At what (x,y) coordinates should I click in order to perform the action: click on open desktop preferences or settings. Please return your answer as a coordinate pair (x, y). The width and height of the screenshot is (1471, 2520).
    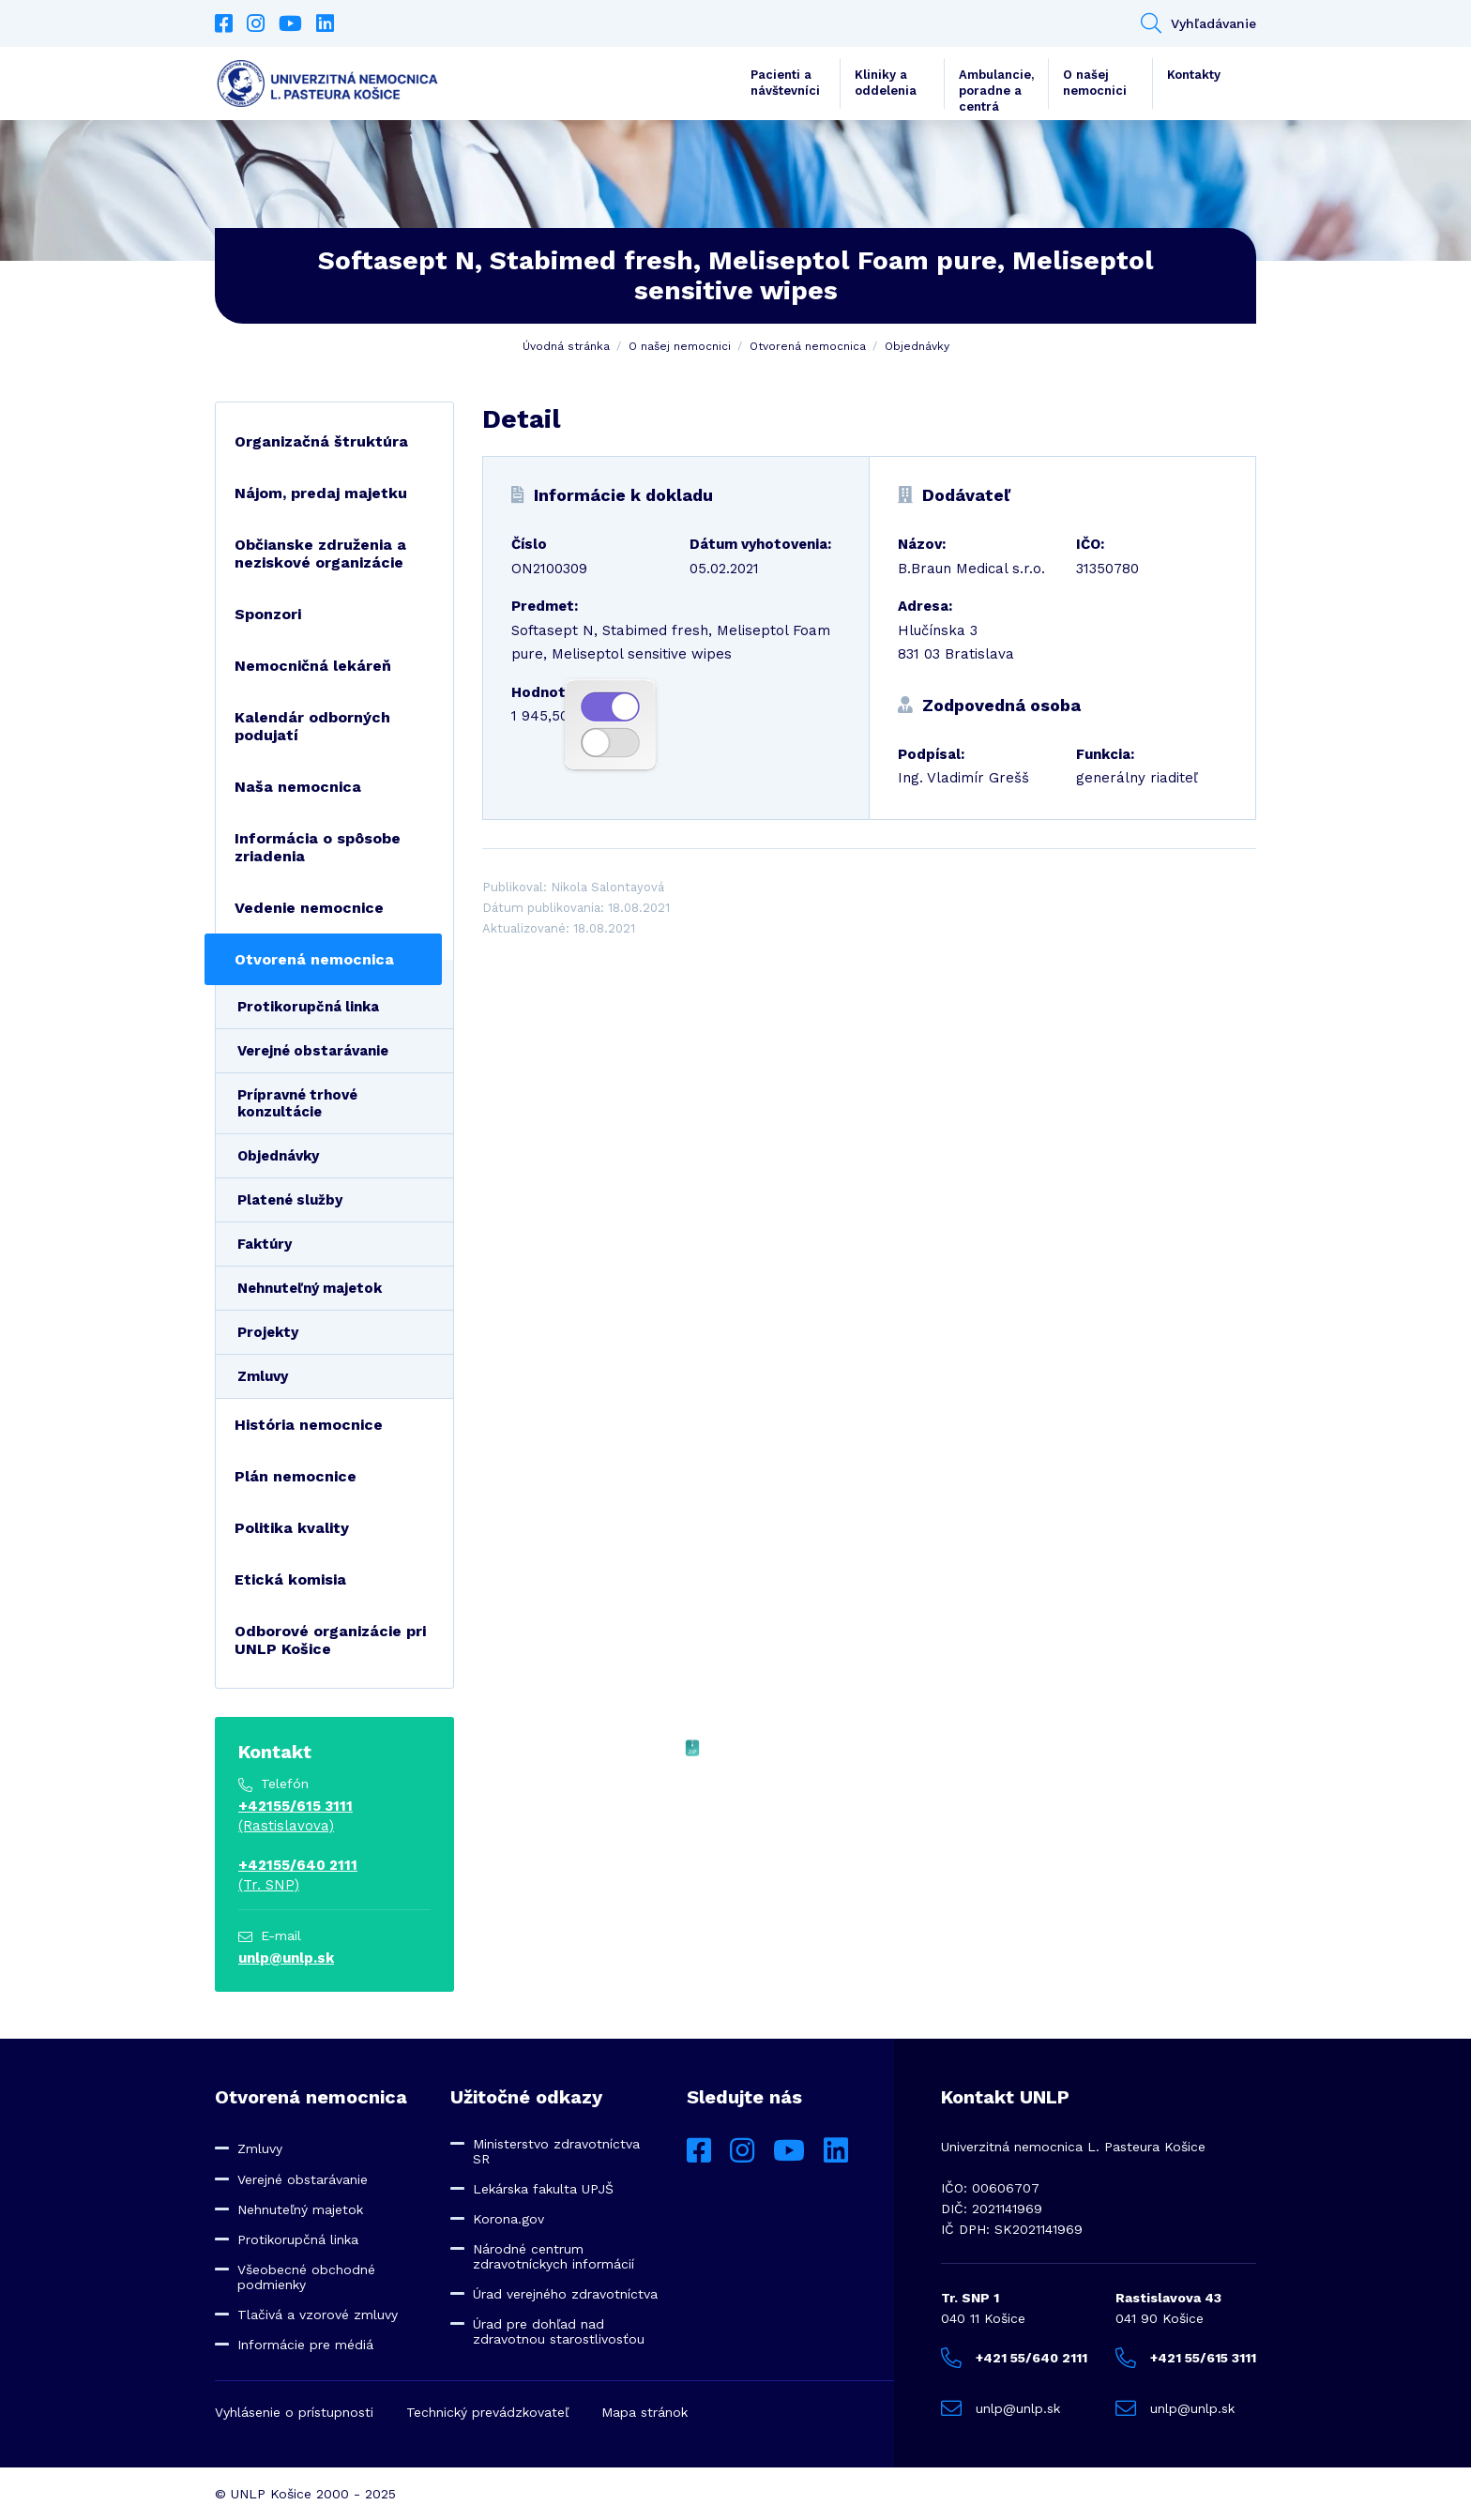
    Looking at the image, I should click on (610, 724).